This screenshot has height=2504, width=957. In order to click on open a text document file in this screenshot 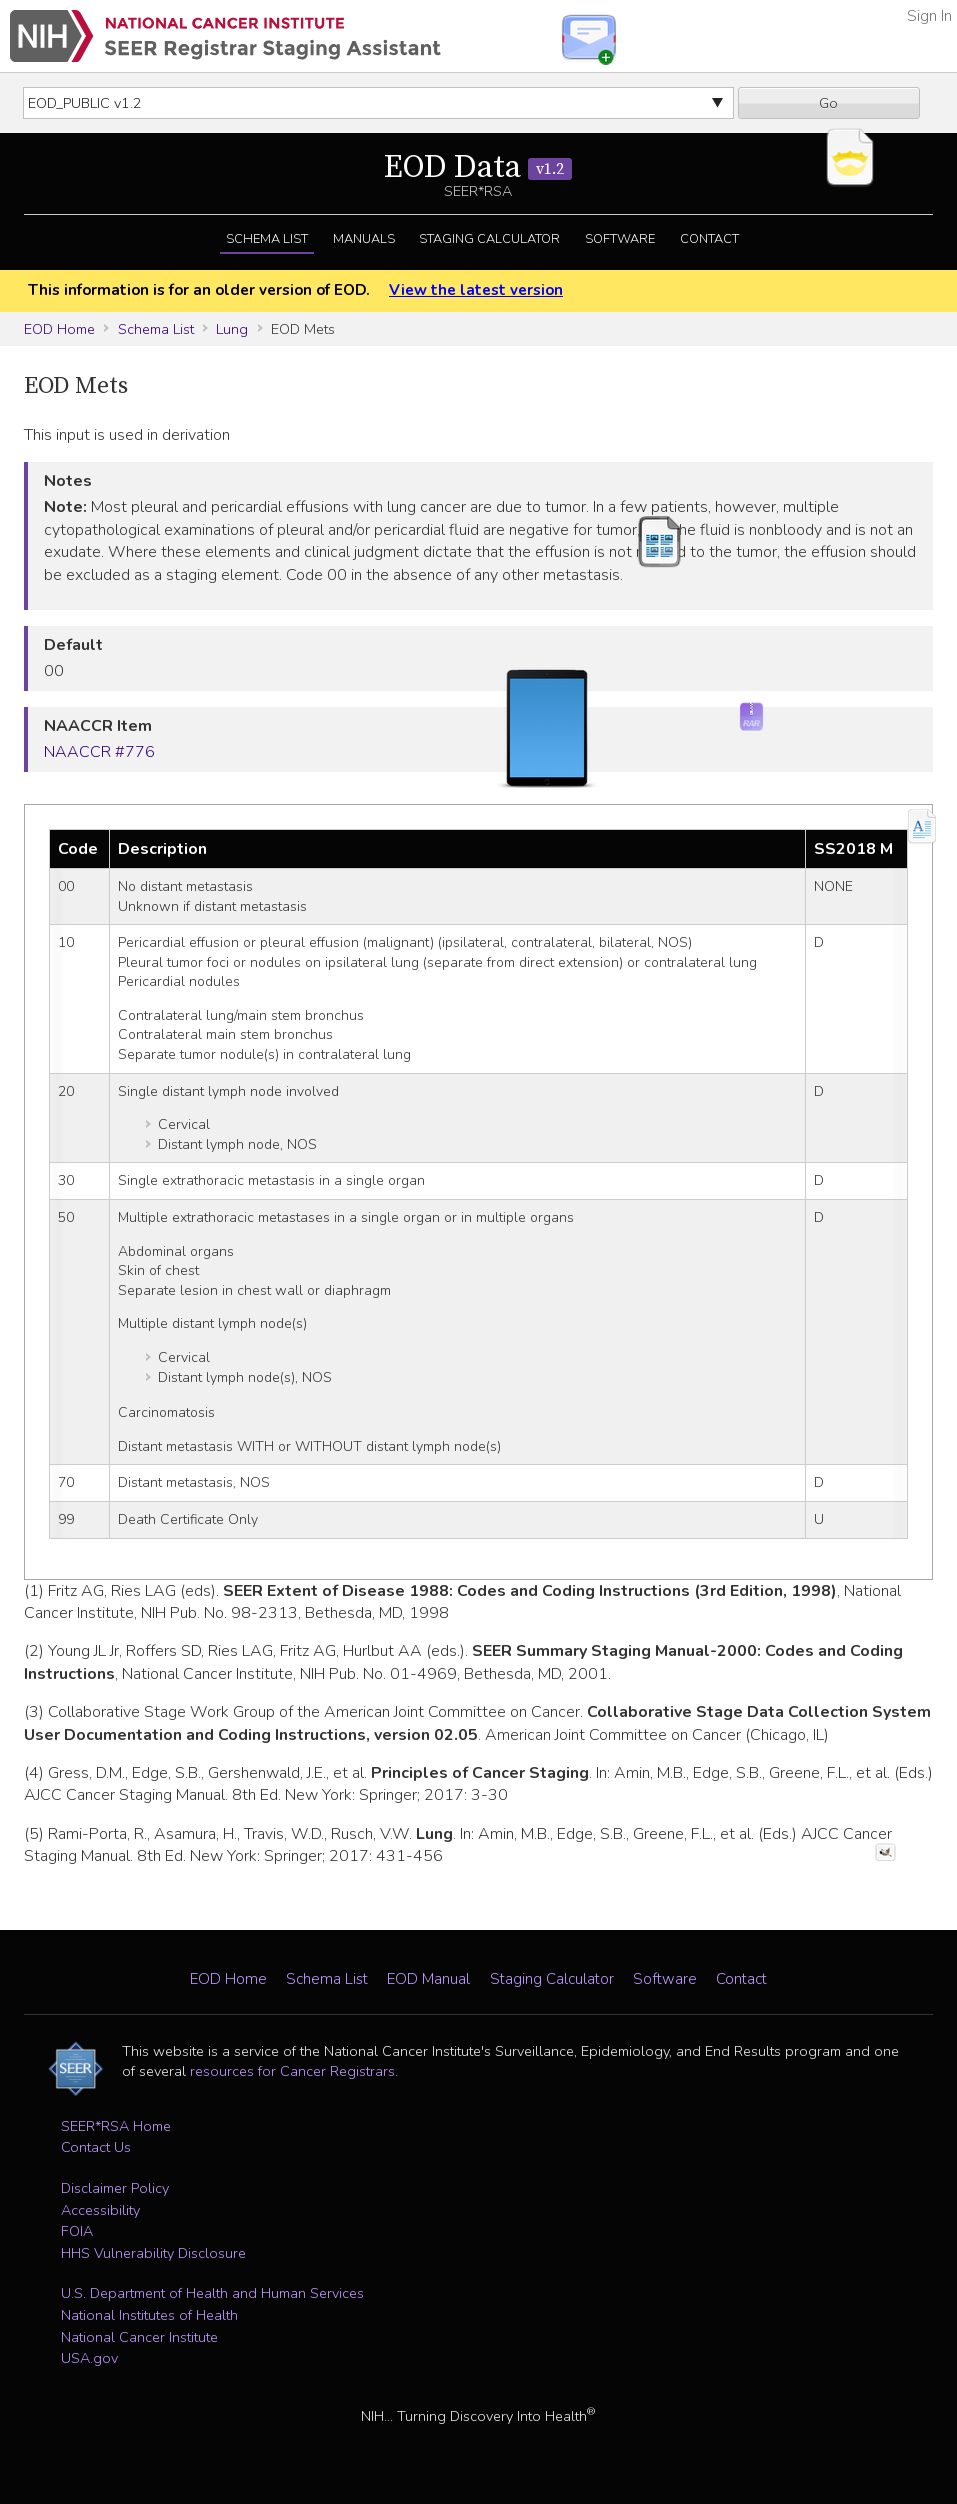, I will do `click(922, 826)`.